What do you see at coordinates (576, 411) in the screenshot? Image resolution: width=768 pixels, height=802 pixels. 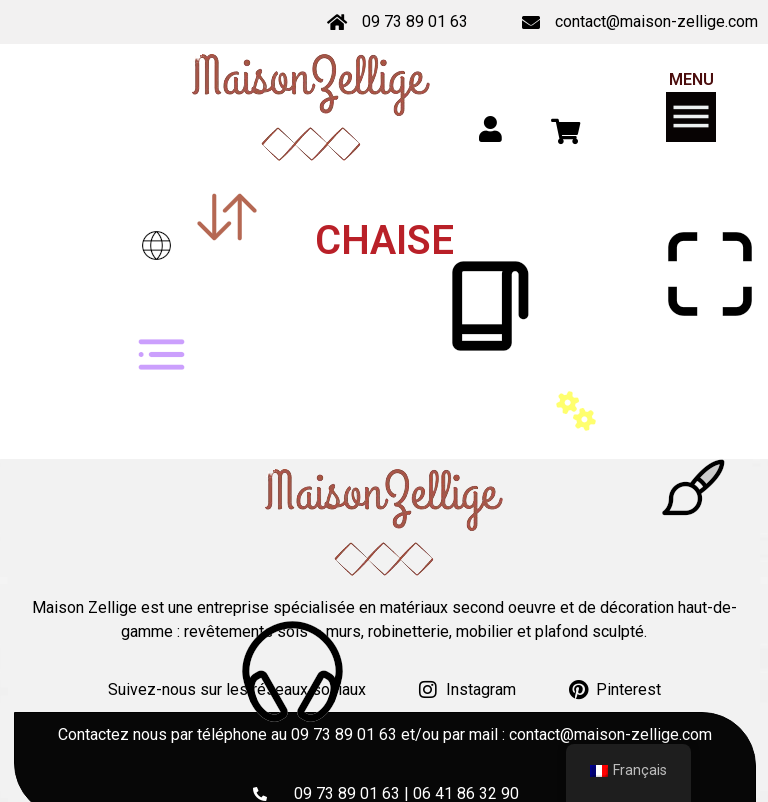 I see `access settings or preferences` at bounding box center [576, 411].